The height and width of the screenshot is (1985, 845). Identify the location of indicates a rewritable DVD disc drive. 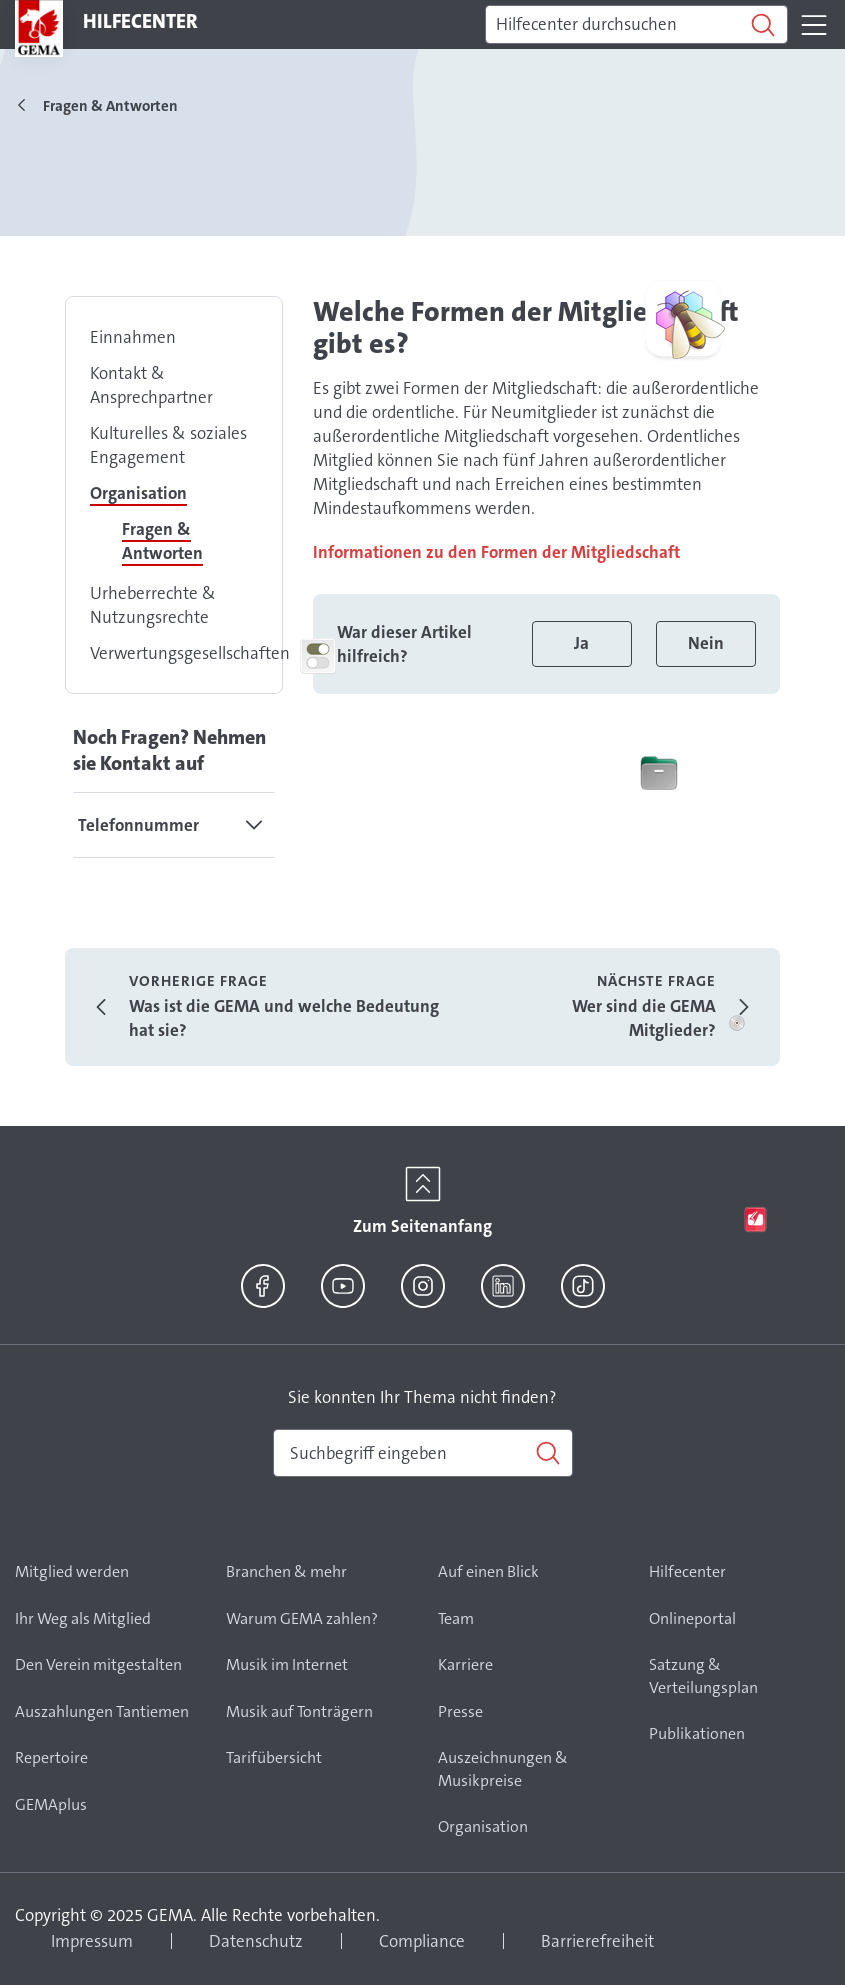
(737, 1023).